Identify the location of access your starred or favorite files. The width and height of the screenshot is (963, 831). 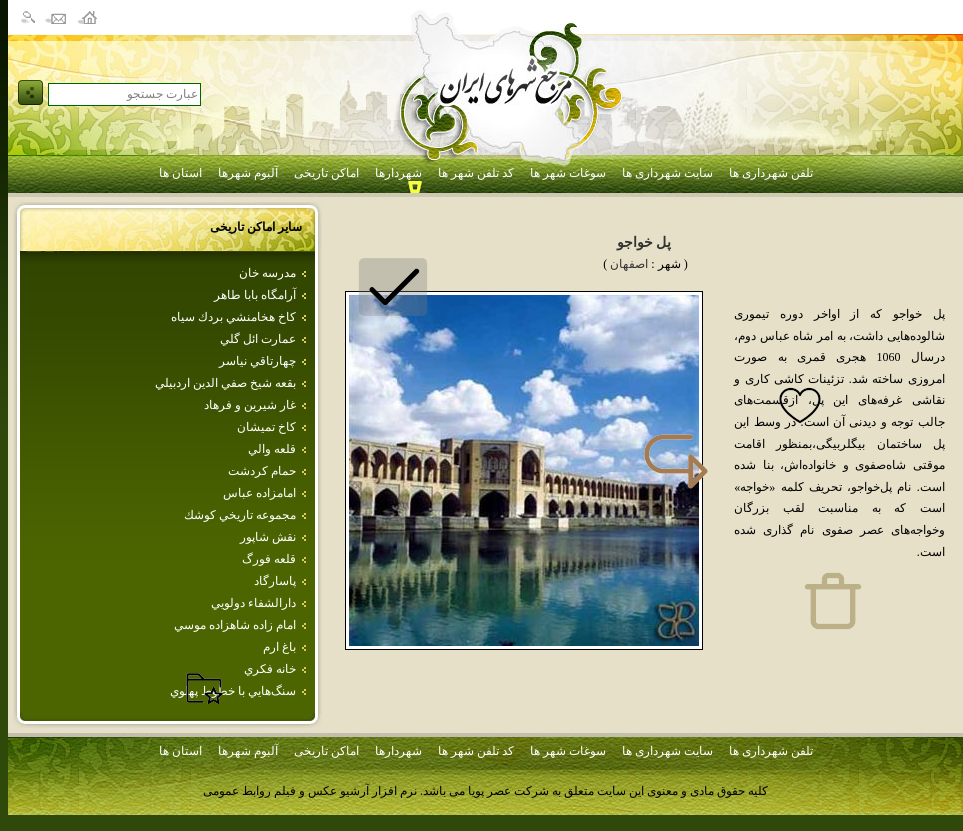
(204, 688).